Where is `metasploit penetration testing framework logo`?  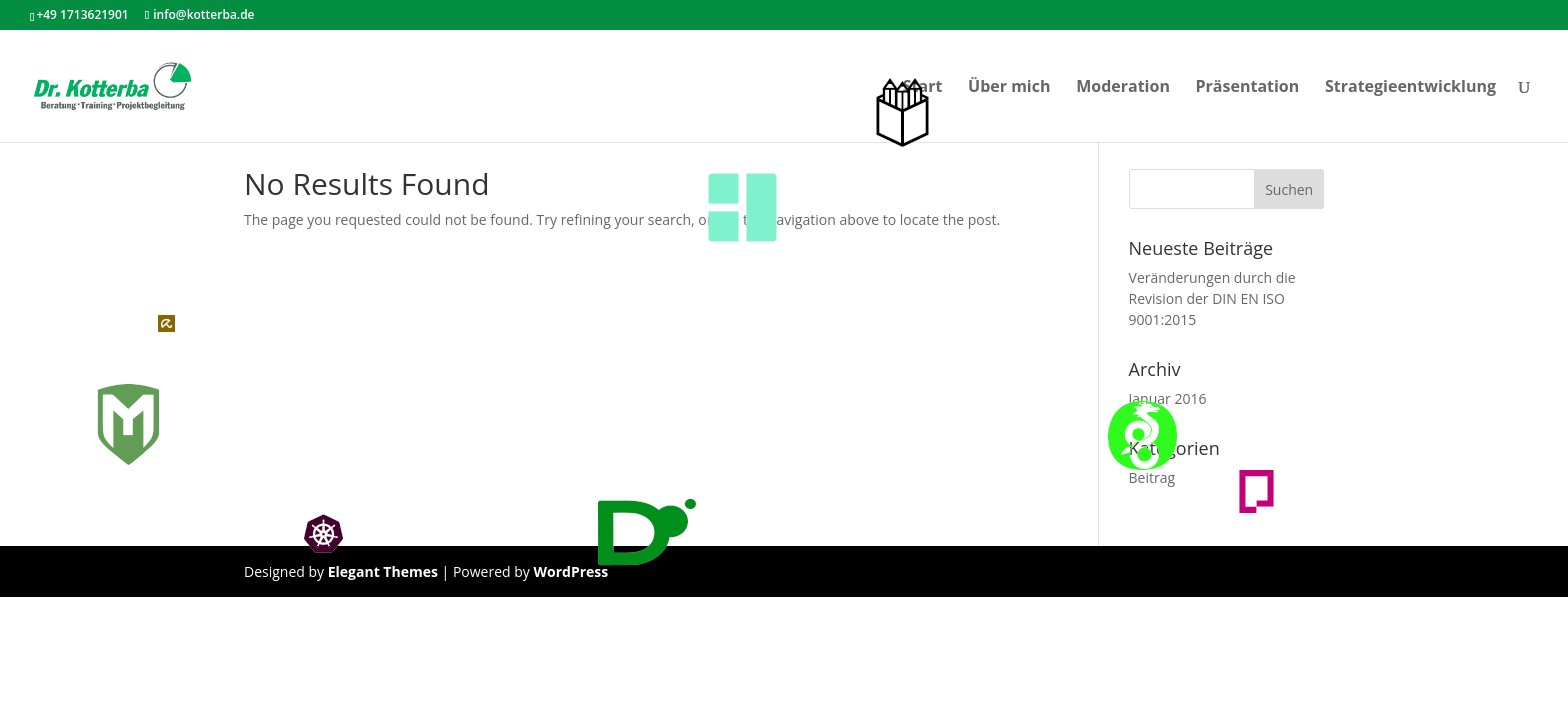
metasploit penetration testing framework logo is located at coordinates (128, 424).